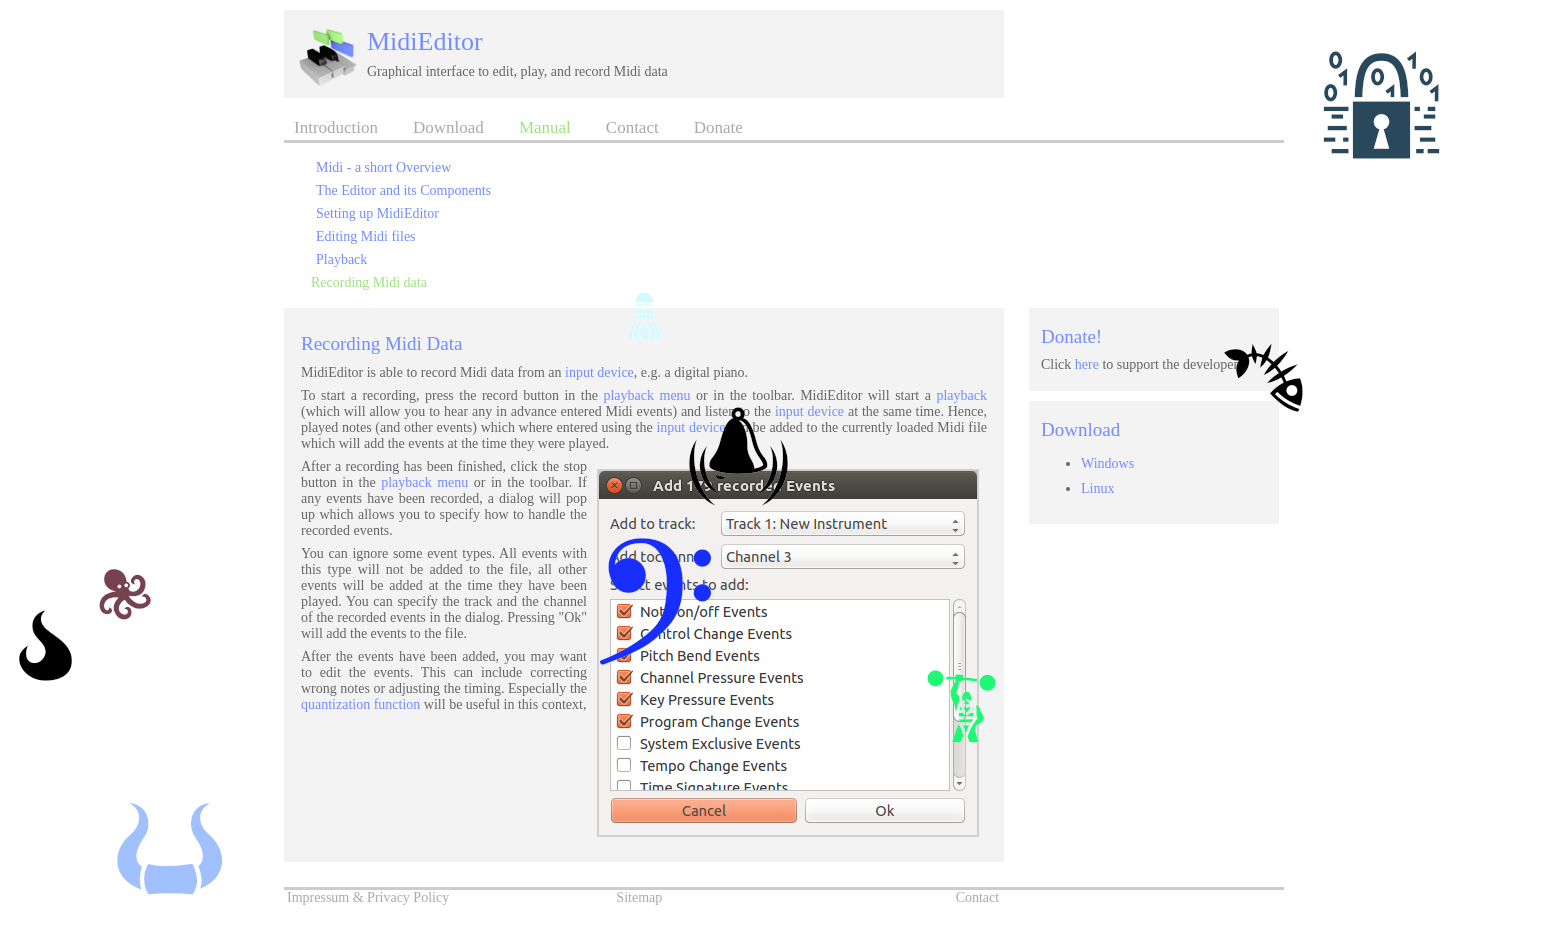 Image resolution: width=1568 pixels, height=950 pixels. I want to click on indicates new notifications or alerts, so click(738, 455).